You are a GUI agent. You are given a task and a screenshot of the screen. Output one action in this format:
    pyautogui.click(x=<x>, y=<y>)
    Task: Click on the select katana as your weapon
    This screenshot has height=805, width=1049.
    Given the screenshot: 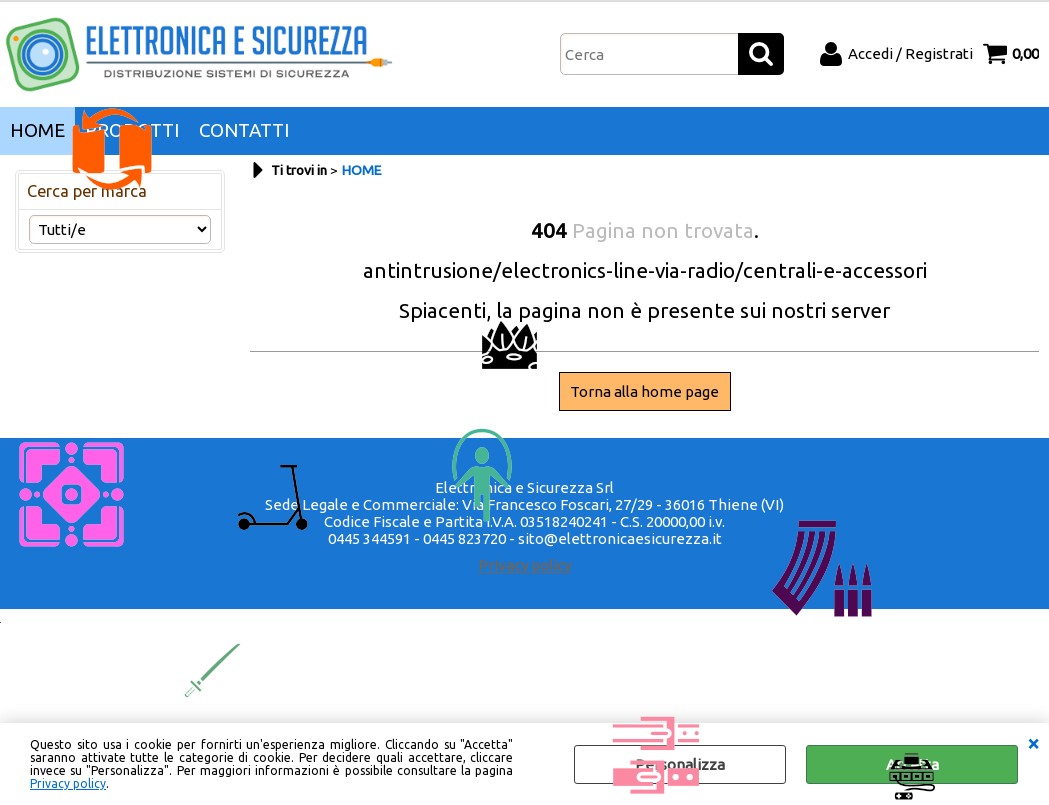 What is the action you would take?
    pyautogui.click(x=212, y=670)
    